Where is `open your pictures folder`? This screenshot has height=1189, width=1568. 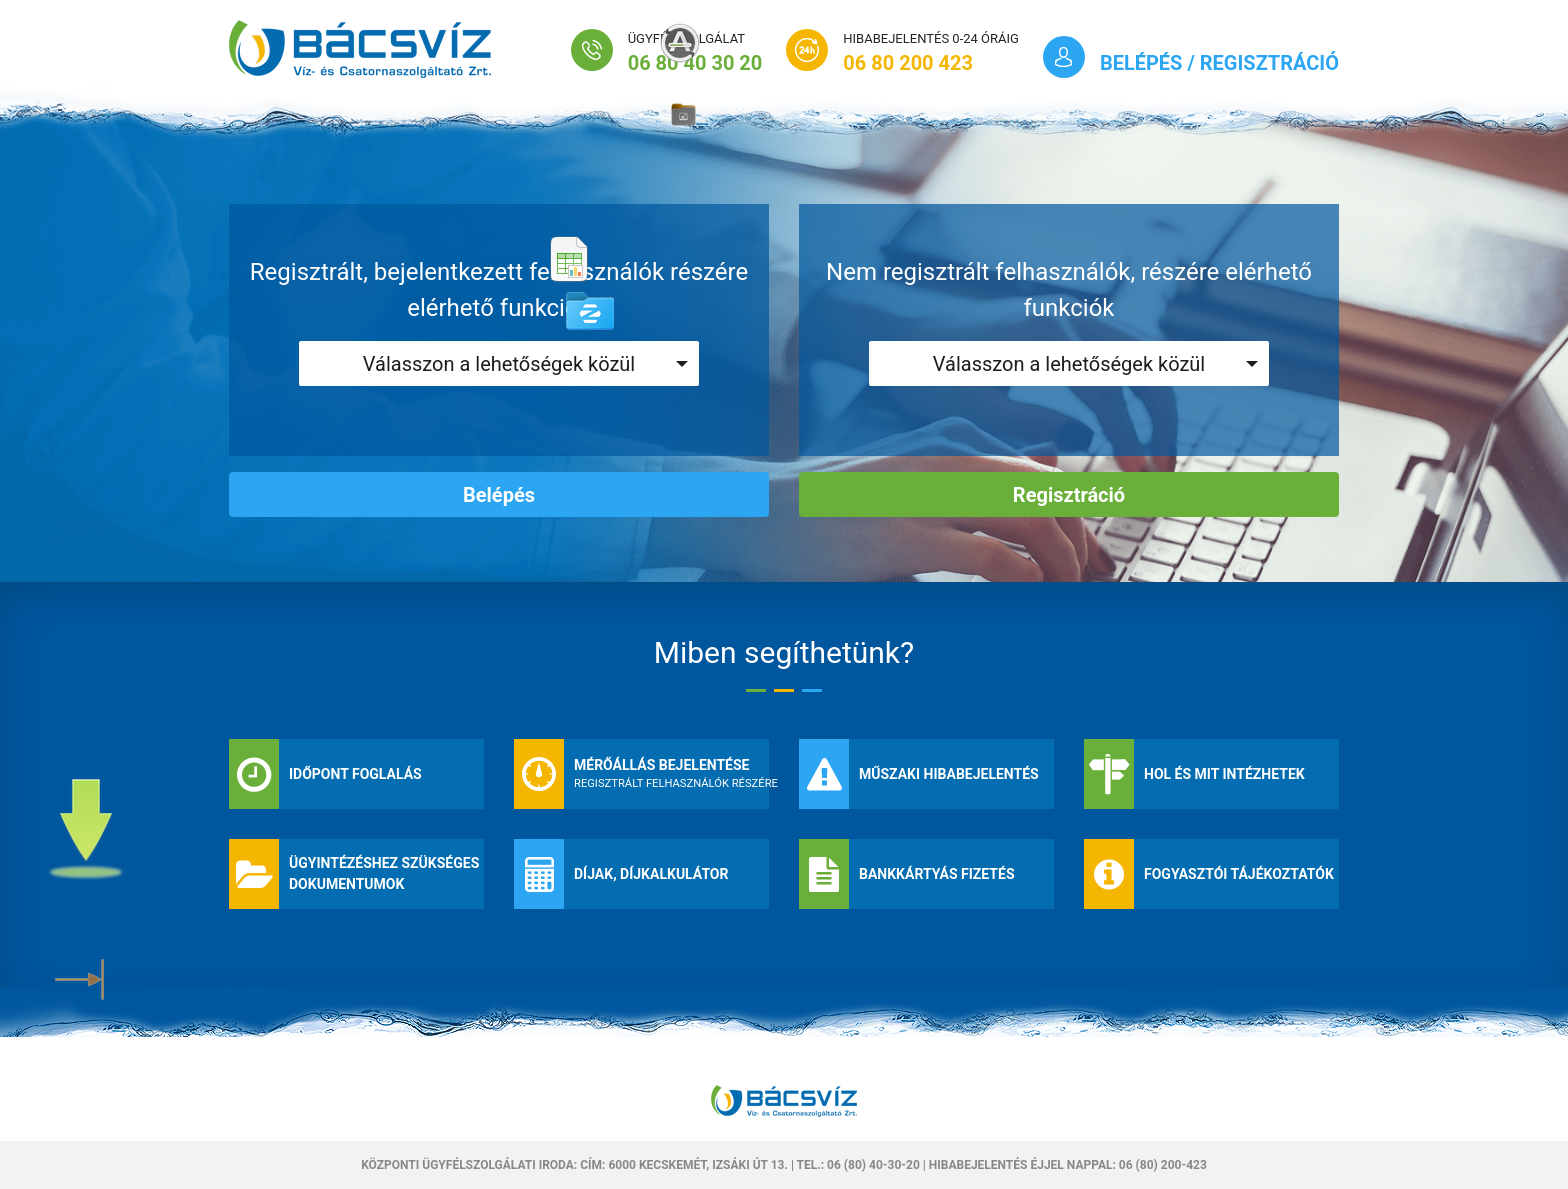
open your pictures folder is located at coordinates (683, 114).